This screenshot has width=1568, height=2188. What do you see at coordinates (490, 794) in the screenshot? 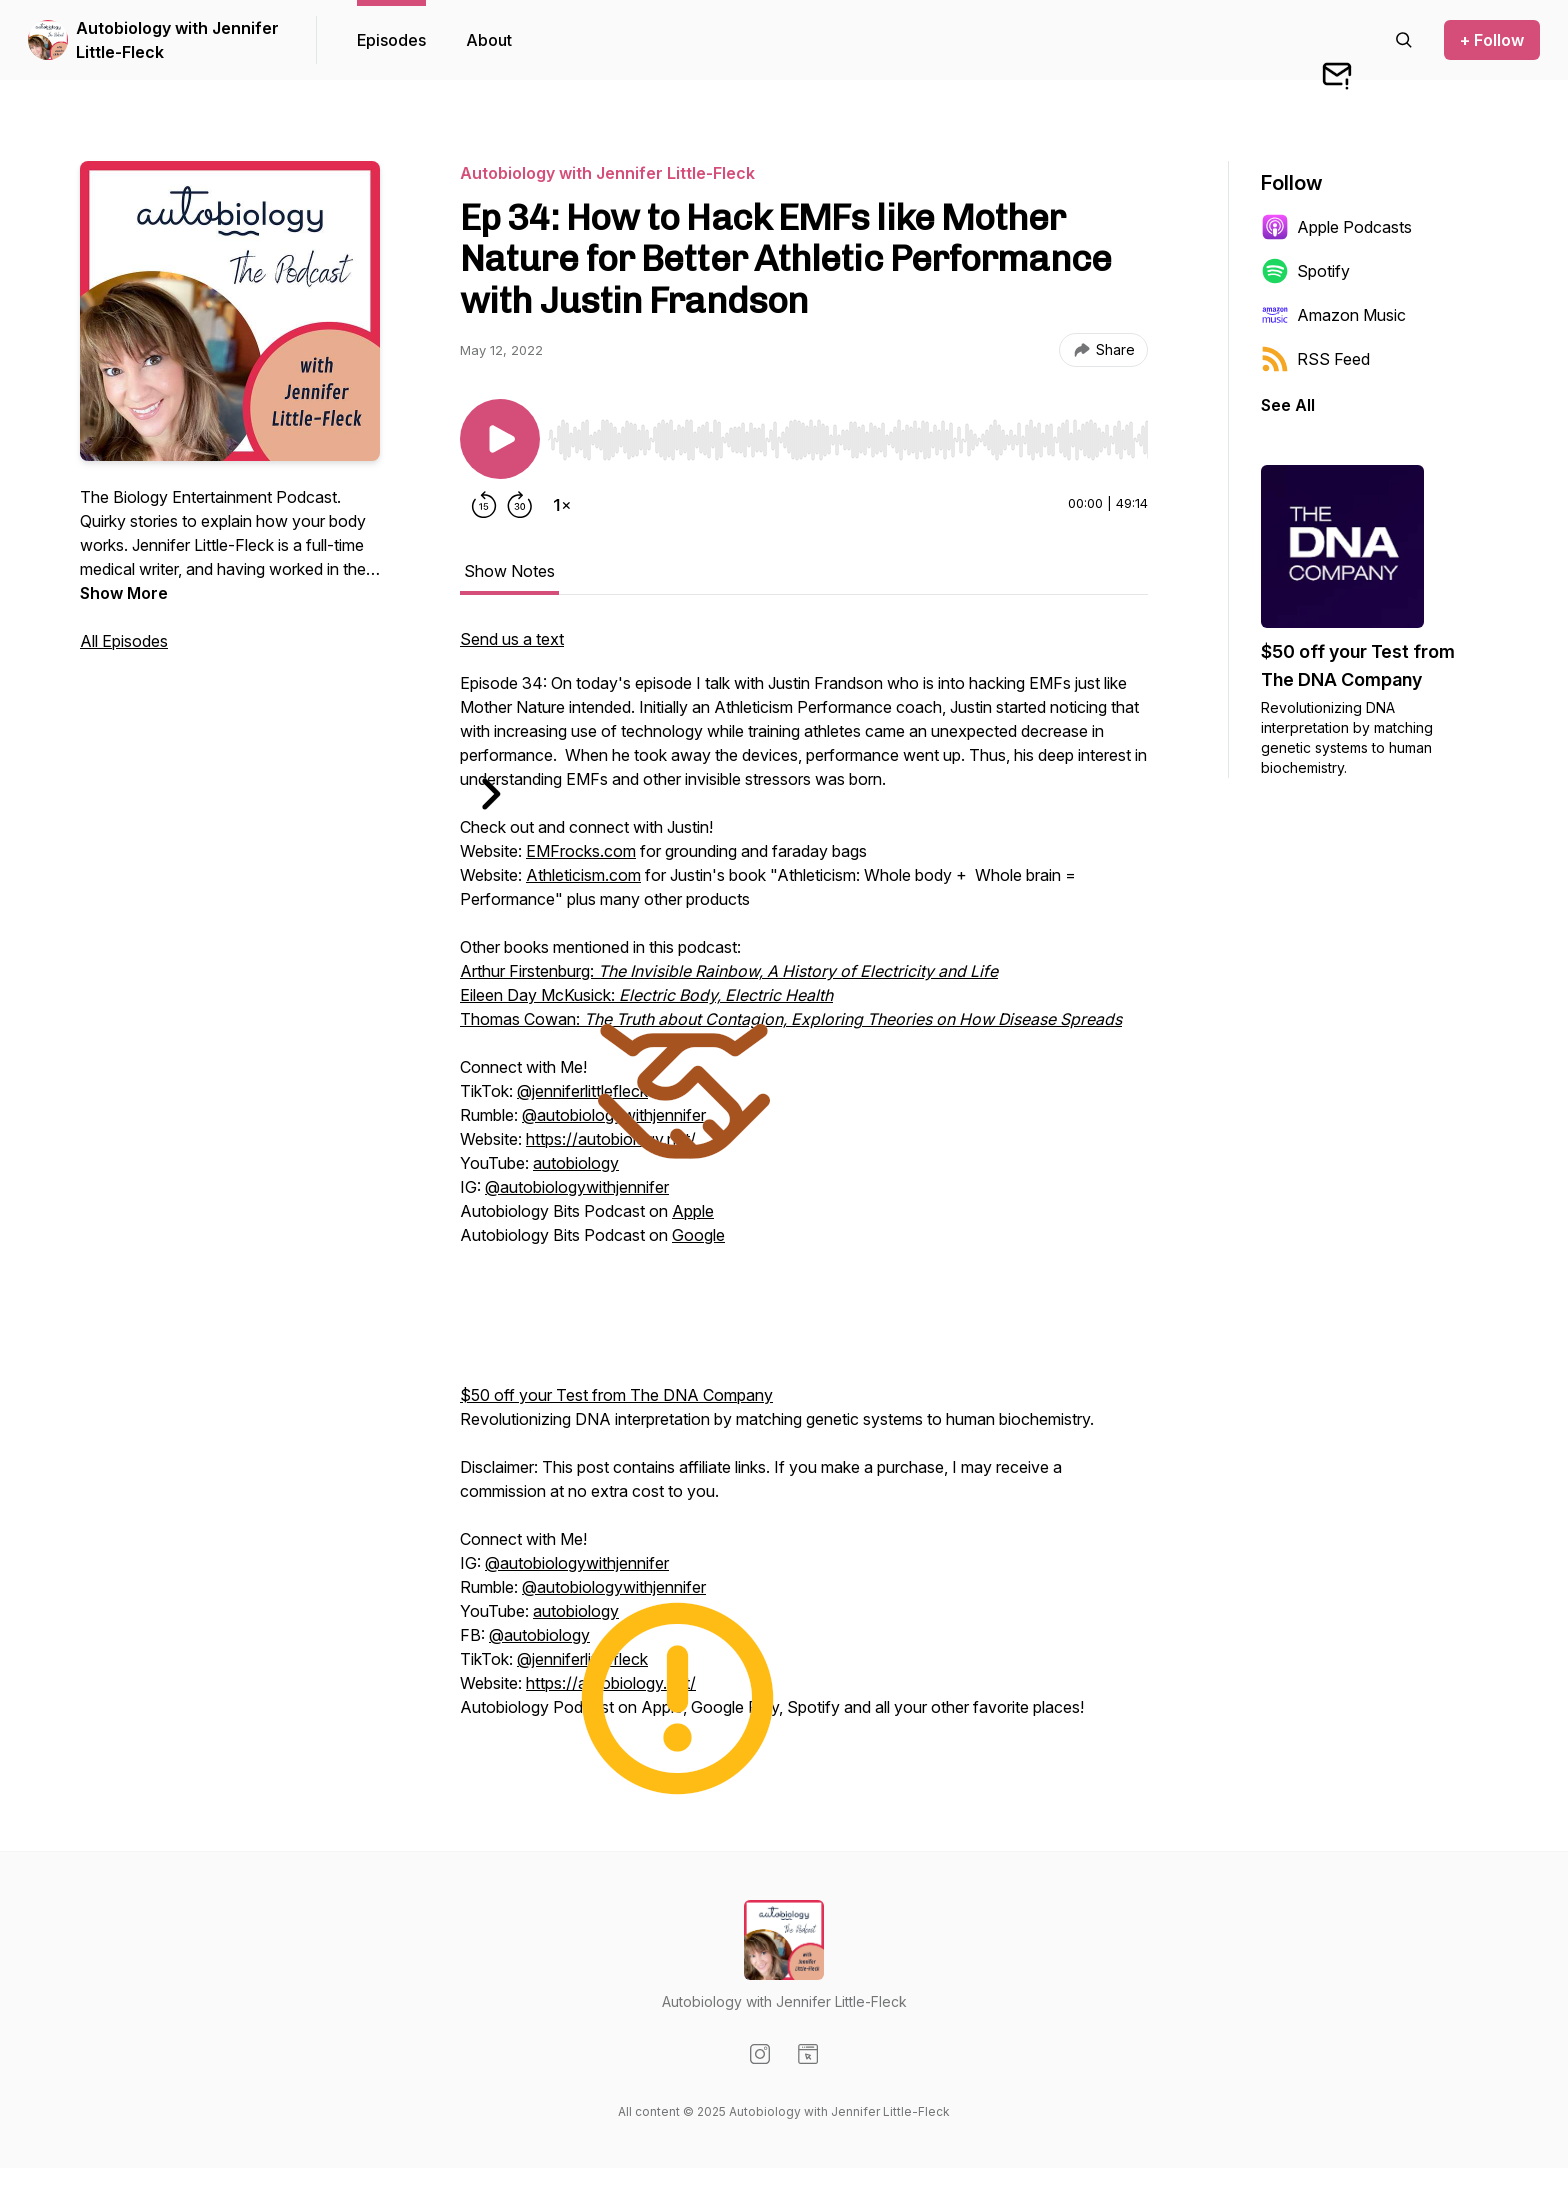
I see `navigate to the next item or screen` at bounding box center [490, 794].